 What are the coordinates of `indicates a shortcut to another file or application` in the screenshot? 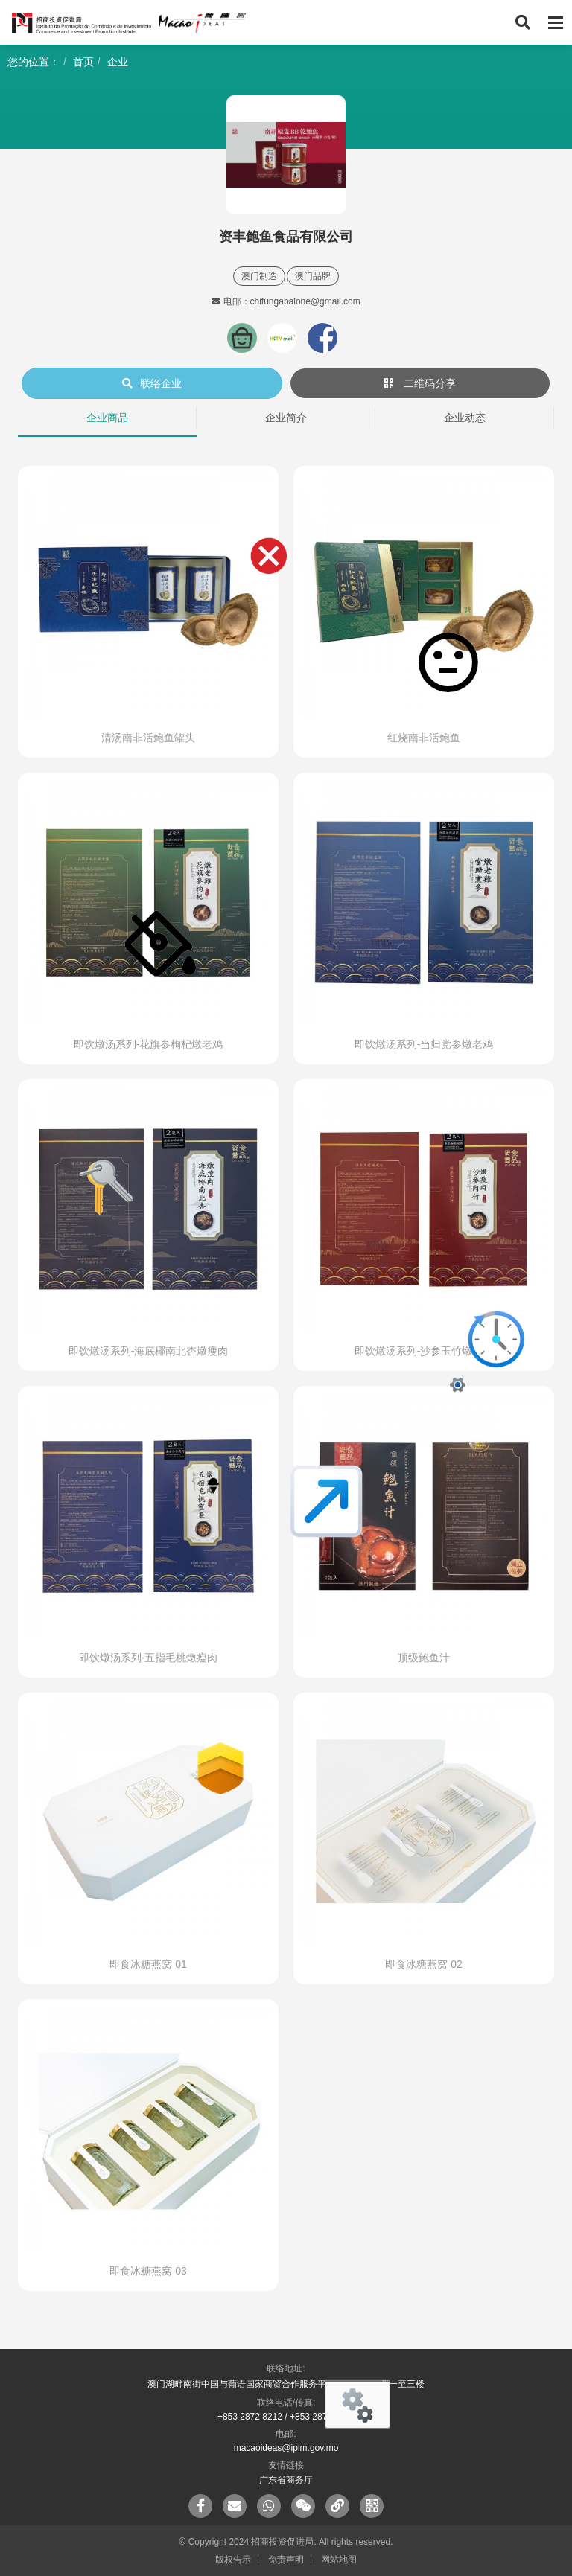 It's located at (326, 1501).